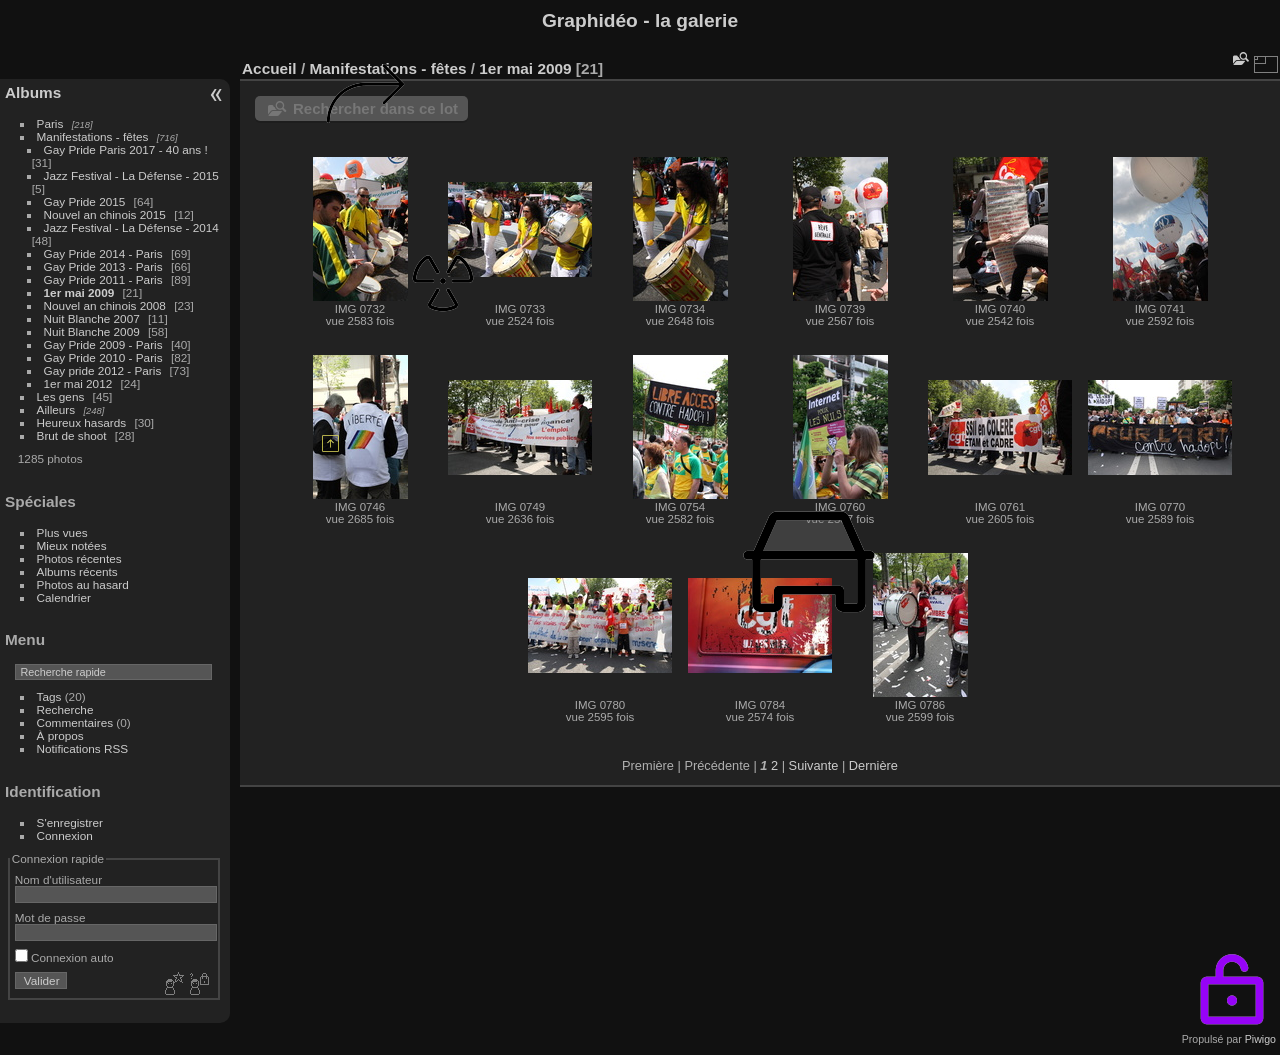  I want to click on indicates radioactive or hazardous material warning, so click(443, 281).